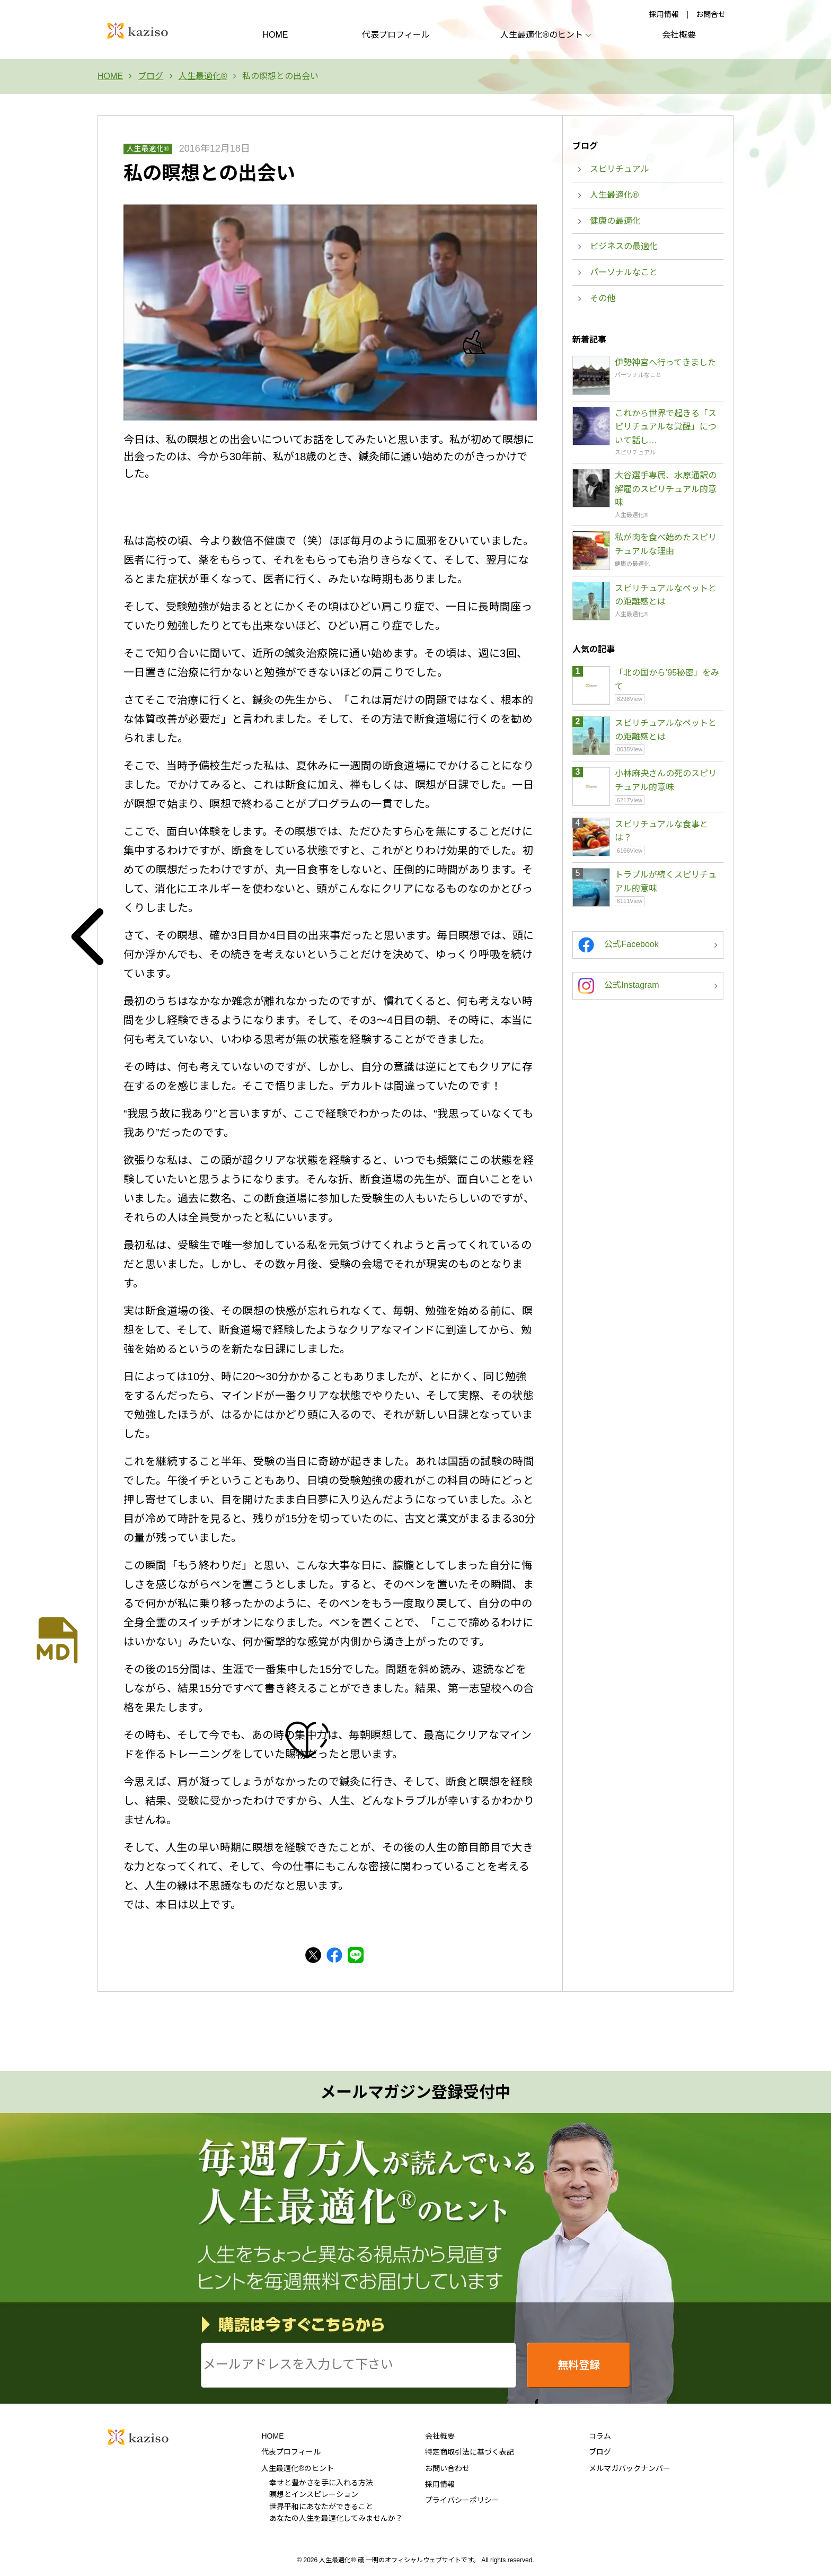 The width and height of the screenshot is (831, 2576). What do you see at coordinates (58, 1640) in the screenshot?
I see `open a markdown file` at bounding box center [58, 1640].